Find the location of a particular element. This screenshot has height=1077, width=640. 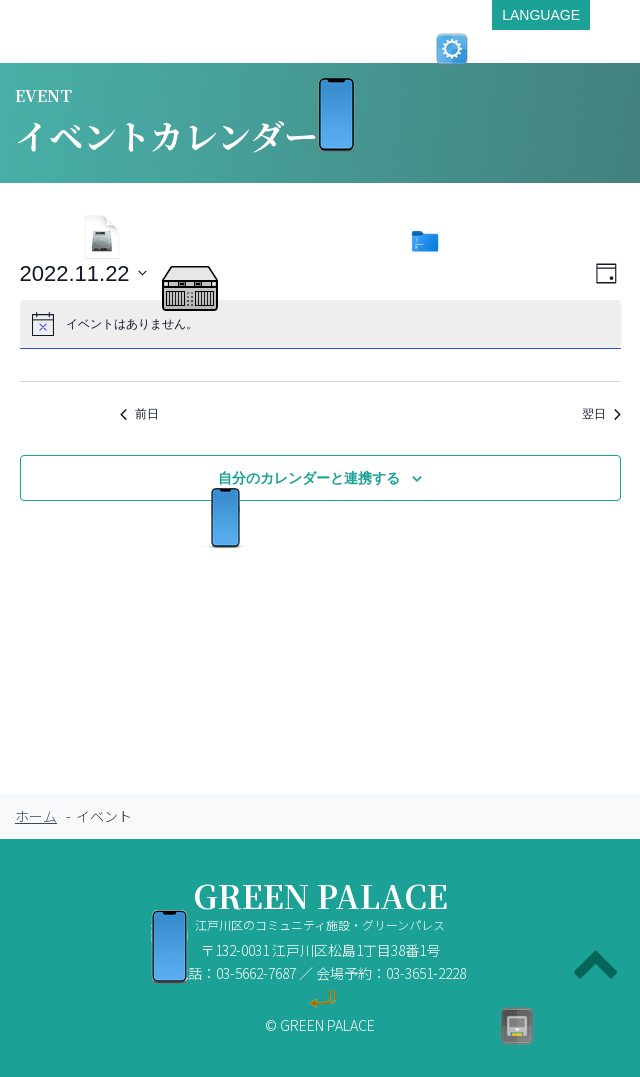

folder containing system crash logs or error reports is located at coordinates (425, 242).